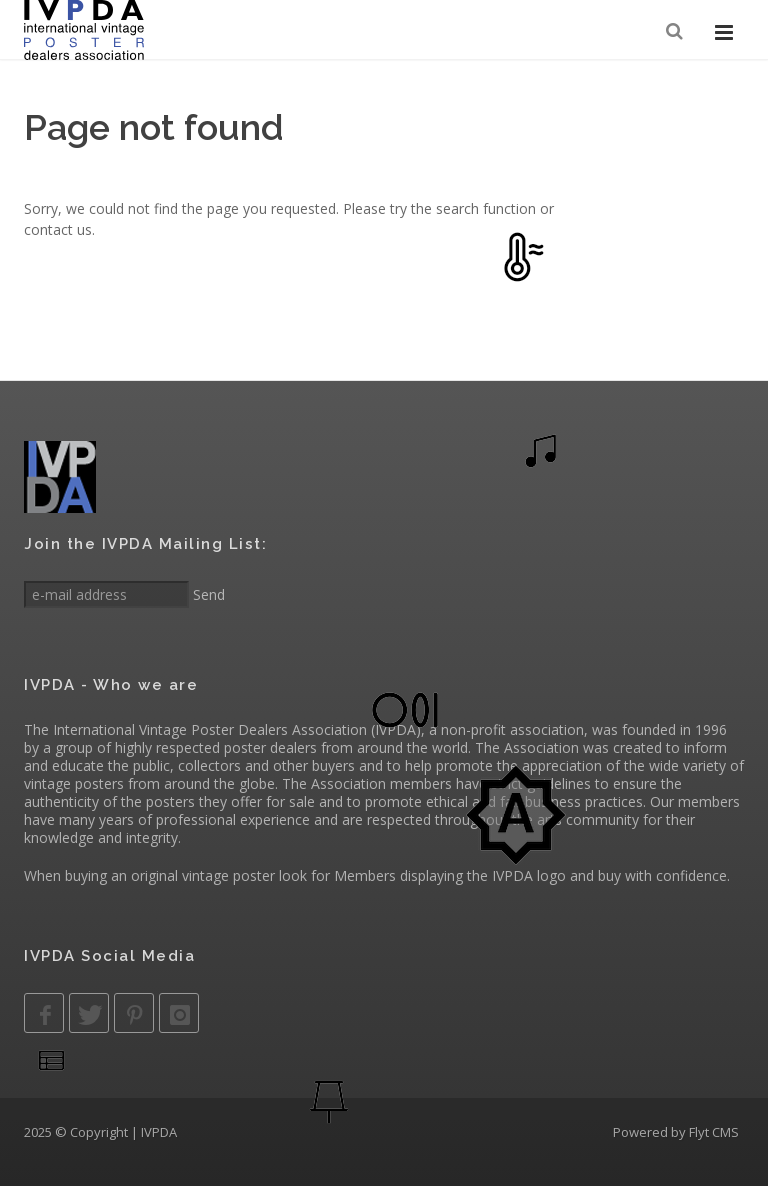  Describe the element at coordinates (542, 451) in the screenshot. I see `access music library or audio files` at that location.